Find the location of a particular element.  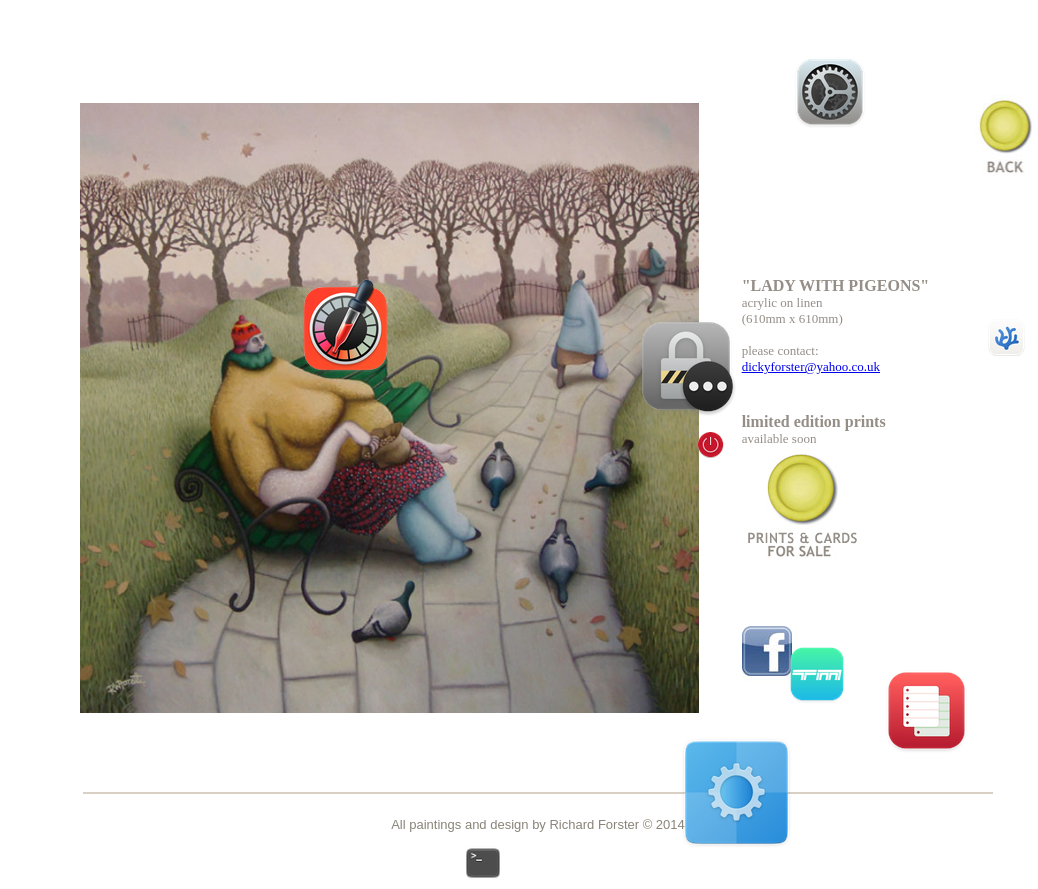

open cipher password manager app is located at coordinates (686, 366).